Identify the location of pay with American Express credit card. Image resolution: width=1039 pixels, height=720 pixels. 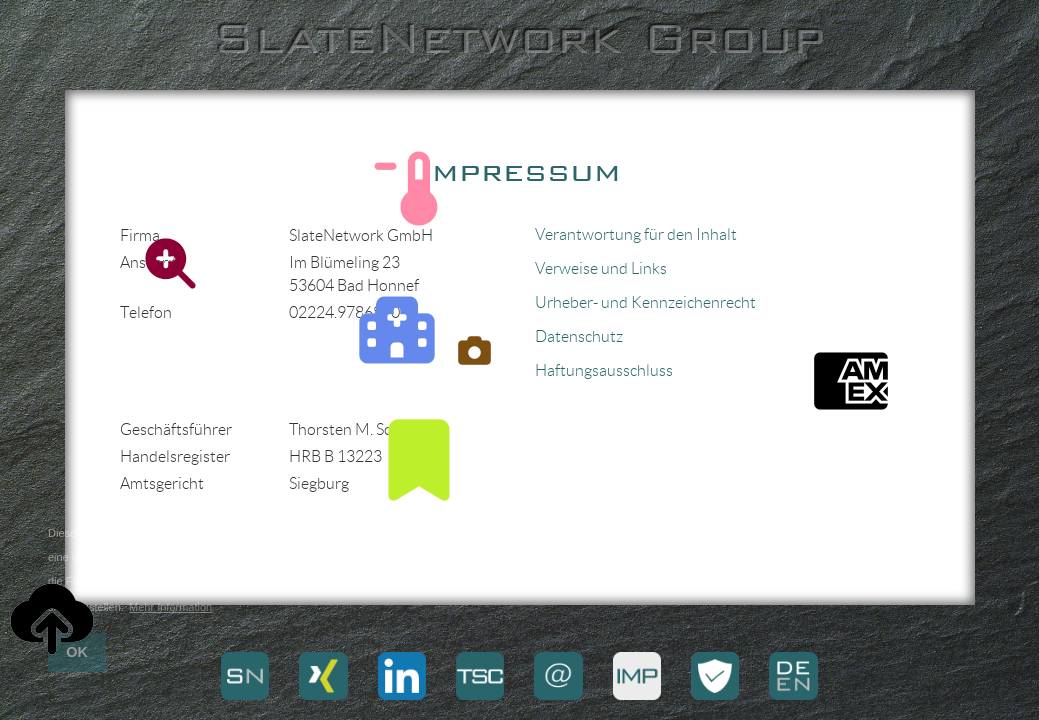
(851, 381).